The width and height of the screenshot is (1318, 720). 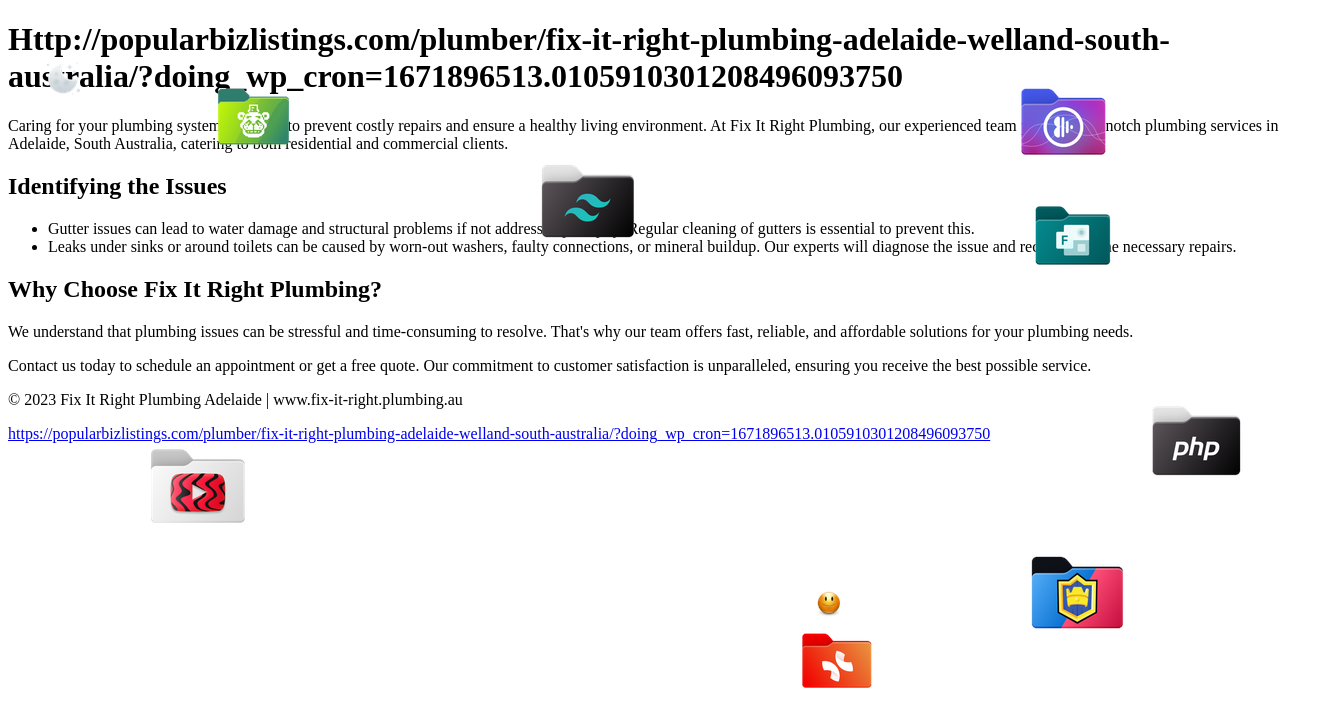 What do you see at coordinates (1072, 237) in the screenshot?
I see `open folder containing Microsoft Forms files` at bounding box center [1072, 237].